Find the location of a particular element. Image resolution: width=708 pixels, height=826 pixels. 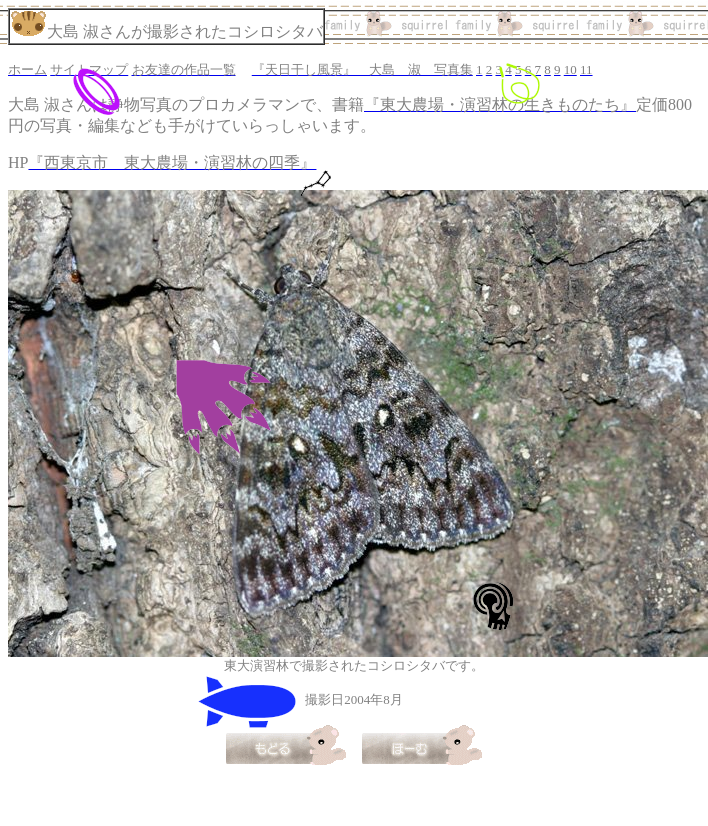

access pet or animal-related features is located at coordinates (224, 407).